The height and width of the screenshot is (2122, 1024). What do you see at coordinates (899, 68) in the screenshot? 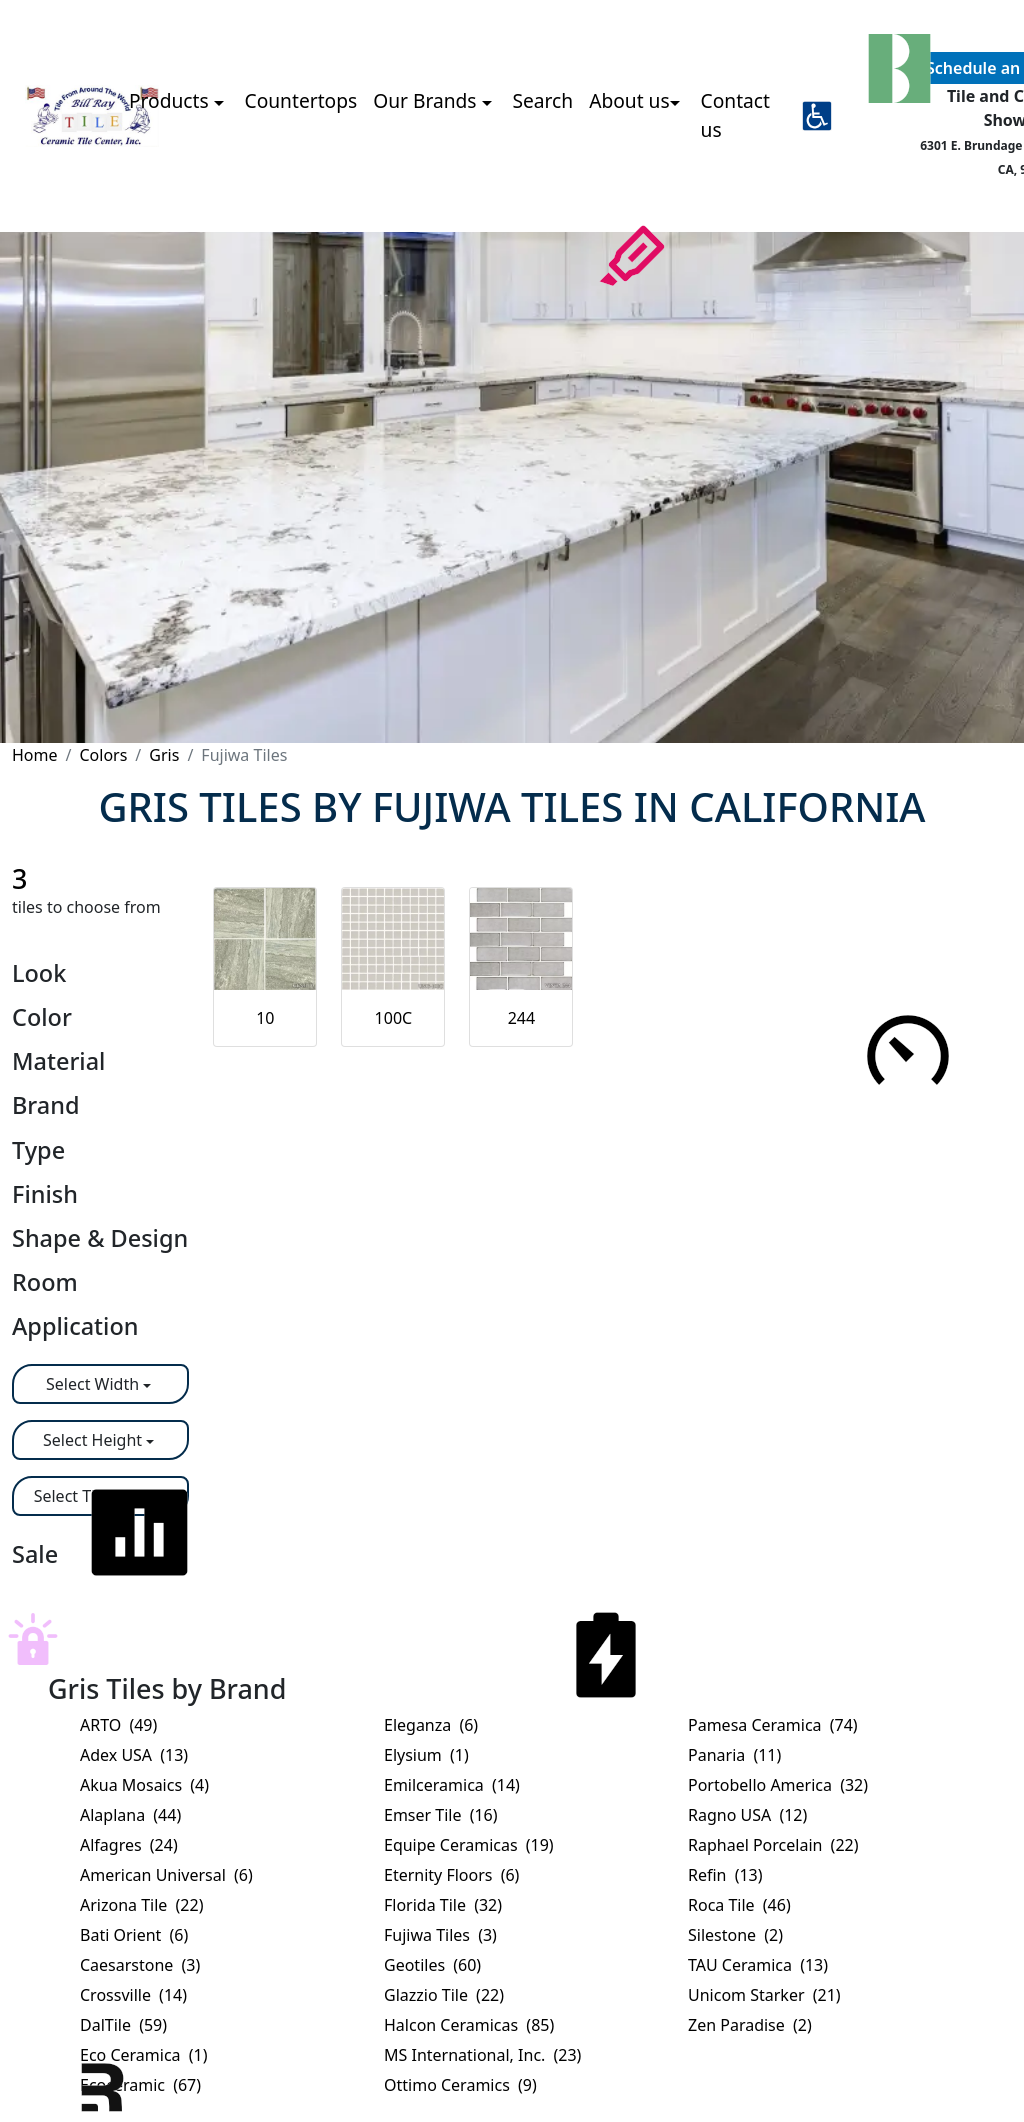
I see `open the Backstage casting app` at bounding box center [899, 68].